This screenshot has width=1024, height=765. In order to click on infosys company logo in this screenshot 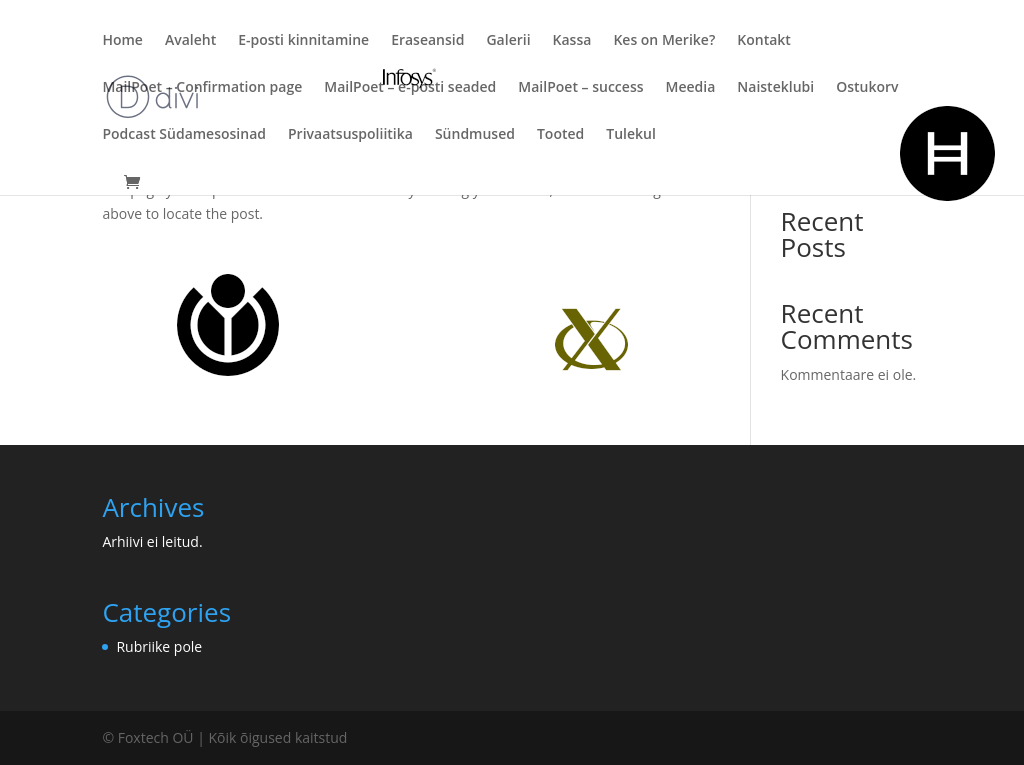, I will do `click(409, 78)`.